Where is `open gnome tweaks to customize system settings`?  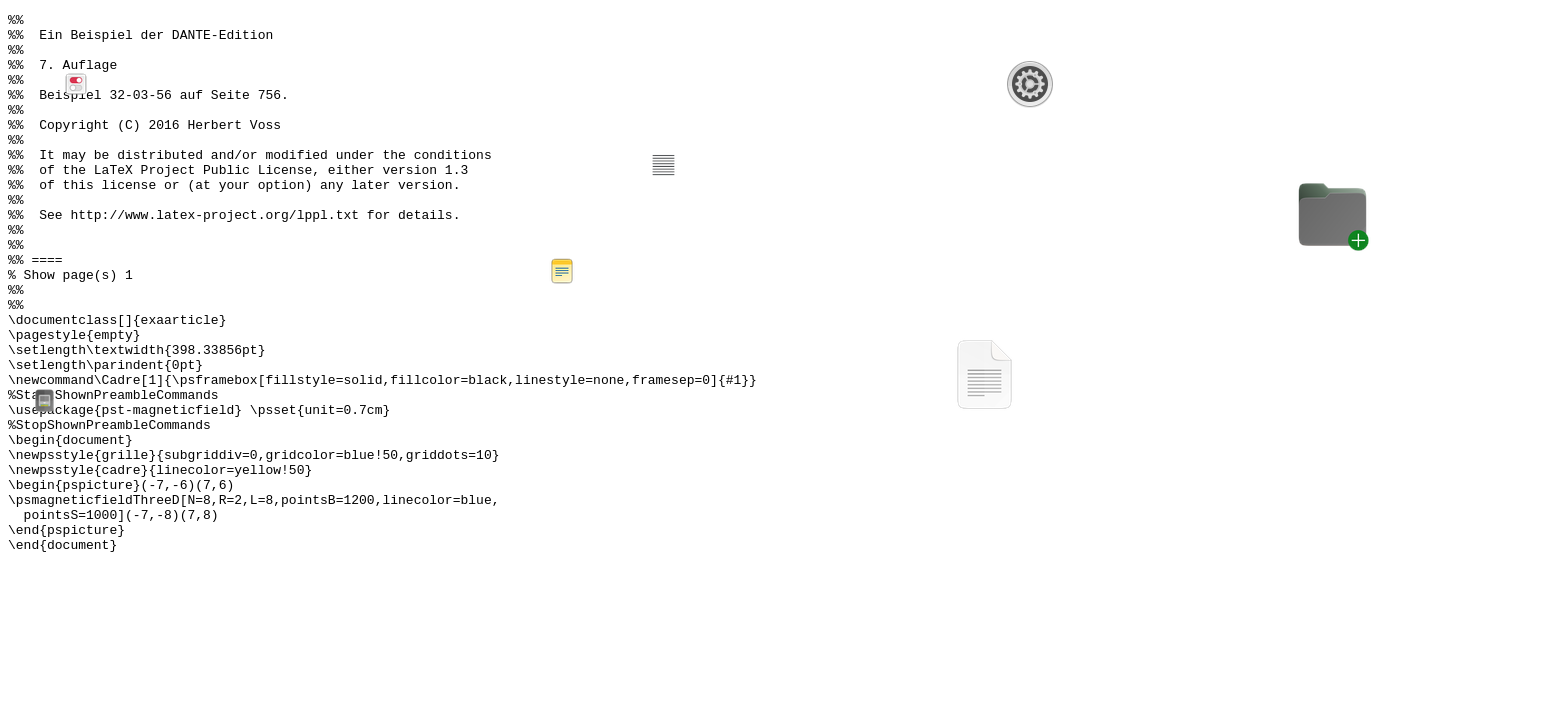
open gnome tweaks to customize system settings is located at coordinates (76, 84).